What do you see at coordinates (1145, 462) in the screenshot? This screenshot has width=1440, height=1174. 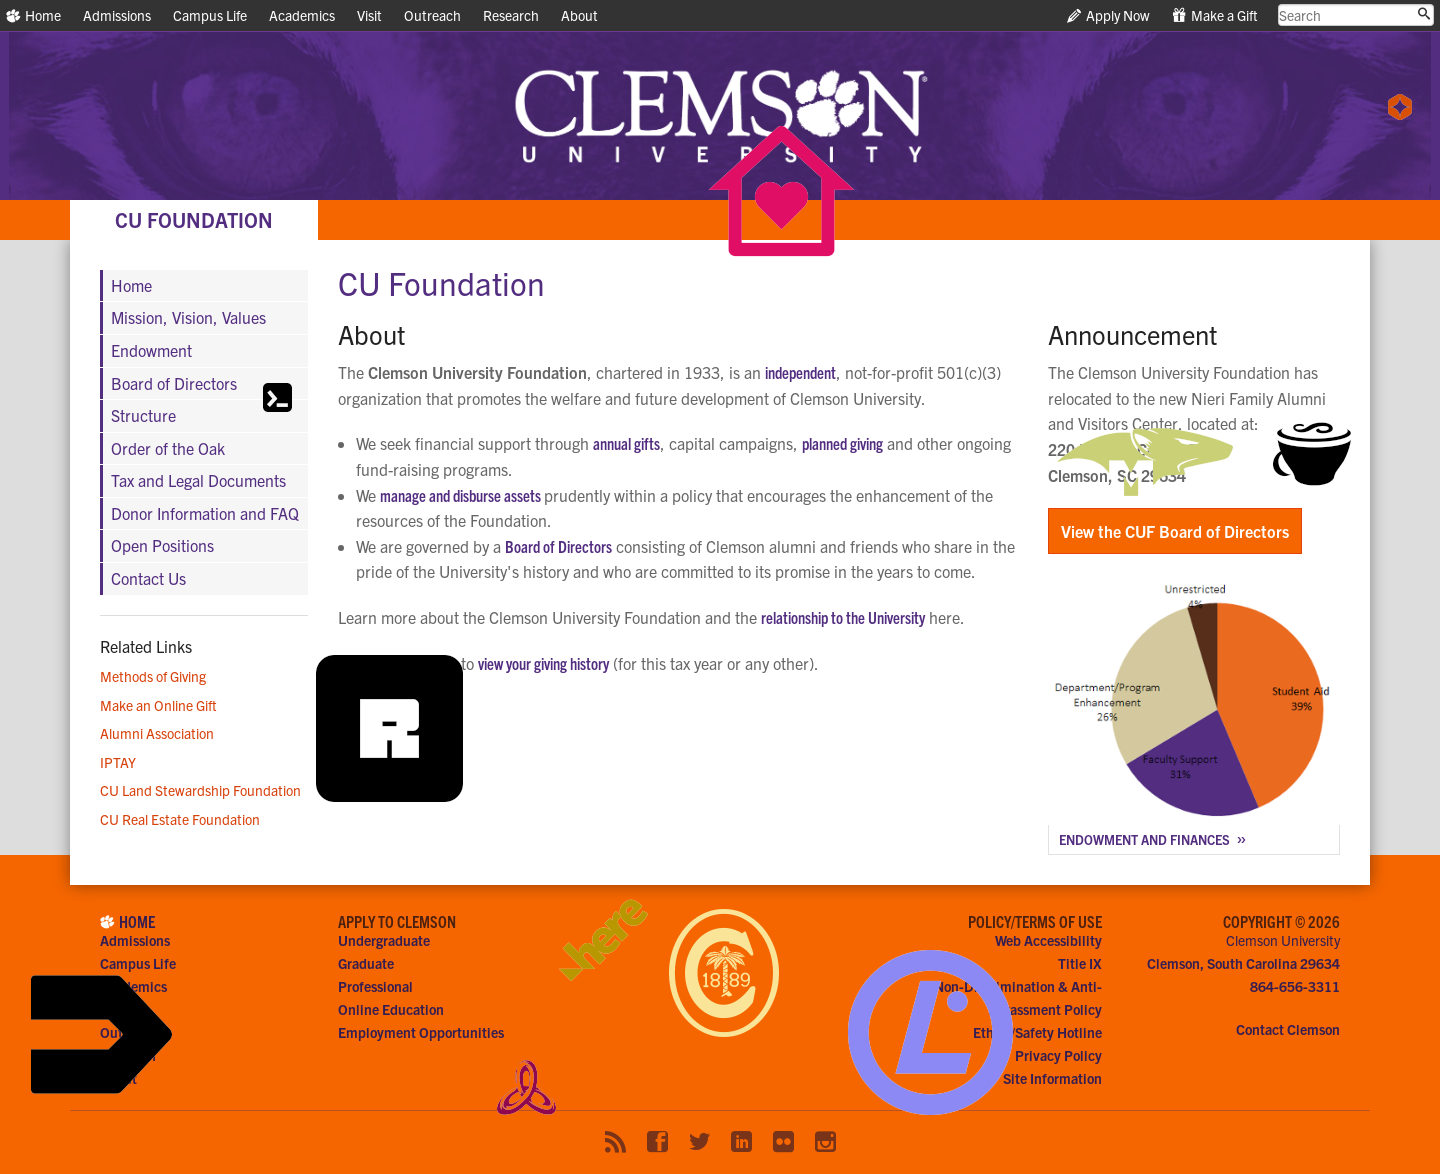 I see `mongoose database ODM logo` at bounding box center [1145, 462].